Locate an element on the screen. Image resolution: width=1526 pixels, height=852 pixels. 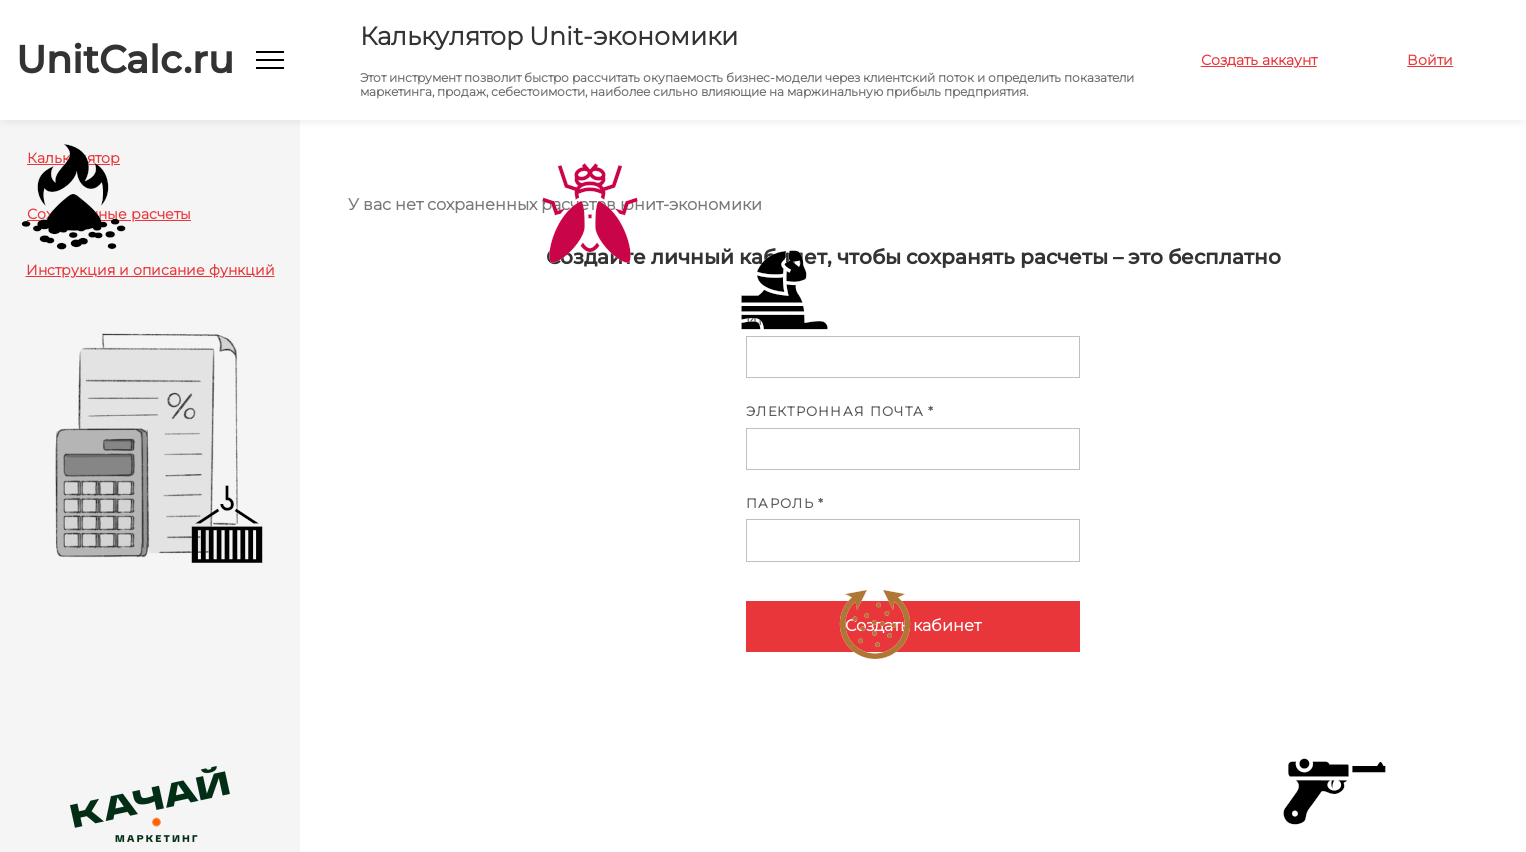
view inventory or storage contents is located at coordinates (227, 525).